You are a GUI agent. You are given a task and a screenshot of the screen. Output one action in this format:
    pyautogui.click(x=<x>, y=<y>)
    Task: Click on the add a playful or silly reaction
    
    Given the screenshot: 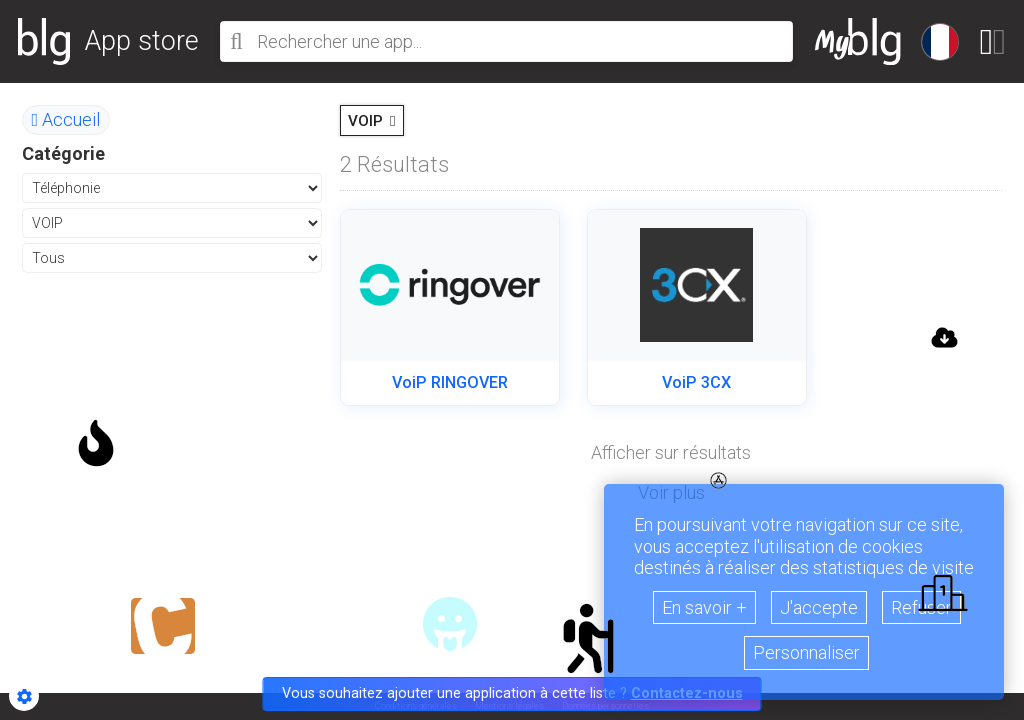 What is the action you would take?
    pyautogui.click(x=450, y=624)
    